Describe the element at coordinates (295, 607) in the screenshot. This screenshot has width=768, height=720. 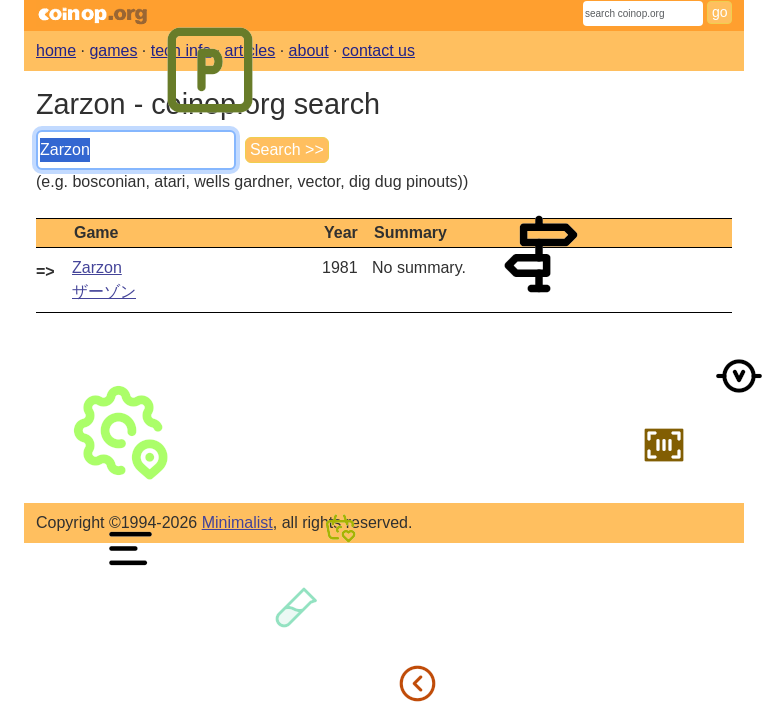
I see `access lab or experimental features` at that location.